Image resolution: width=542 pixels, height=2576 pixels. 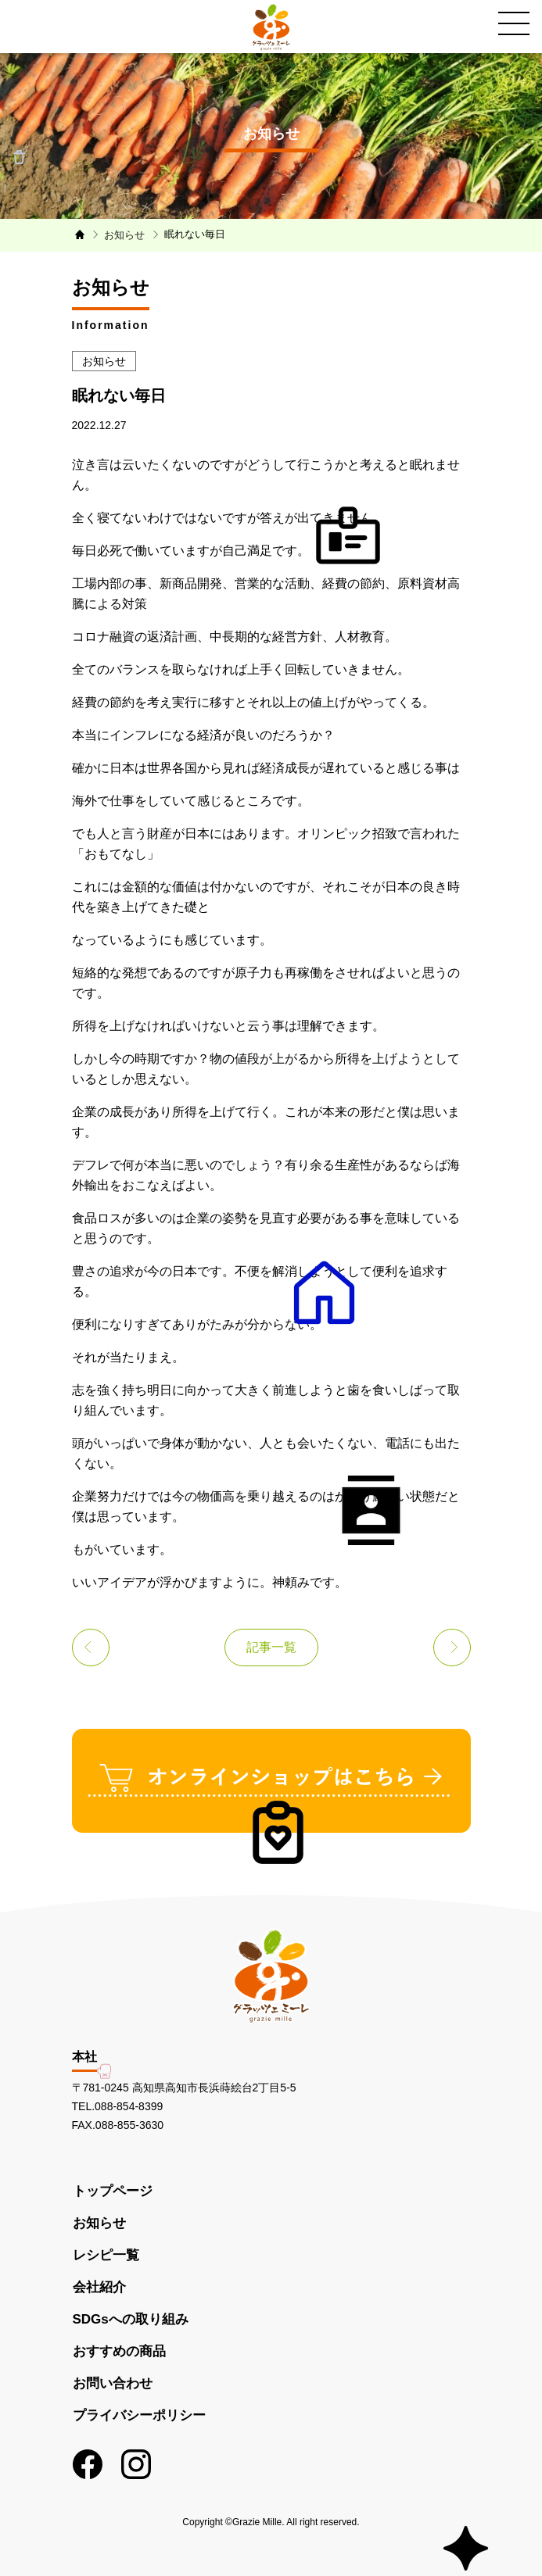 What do you see at coordinates (19, 157) in the screenshot?
I see `delete this item` at bounding box center [19, 157].